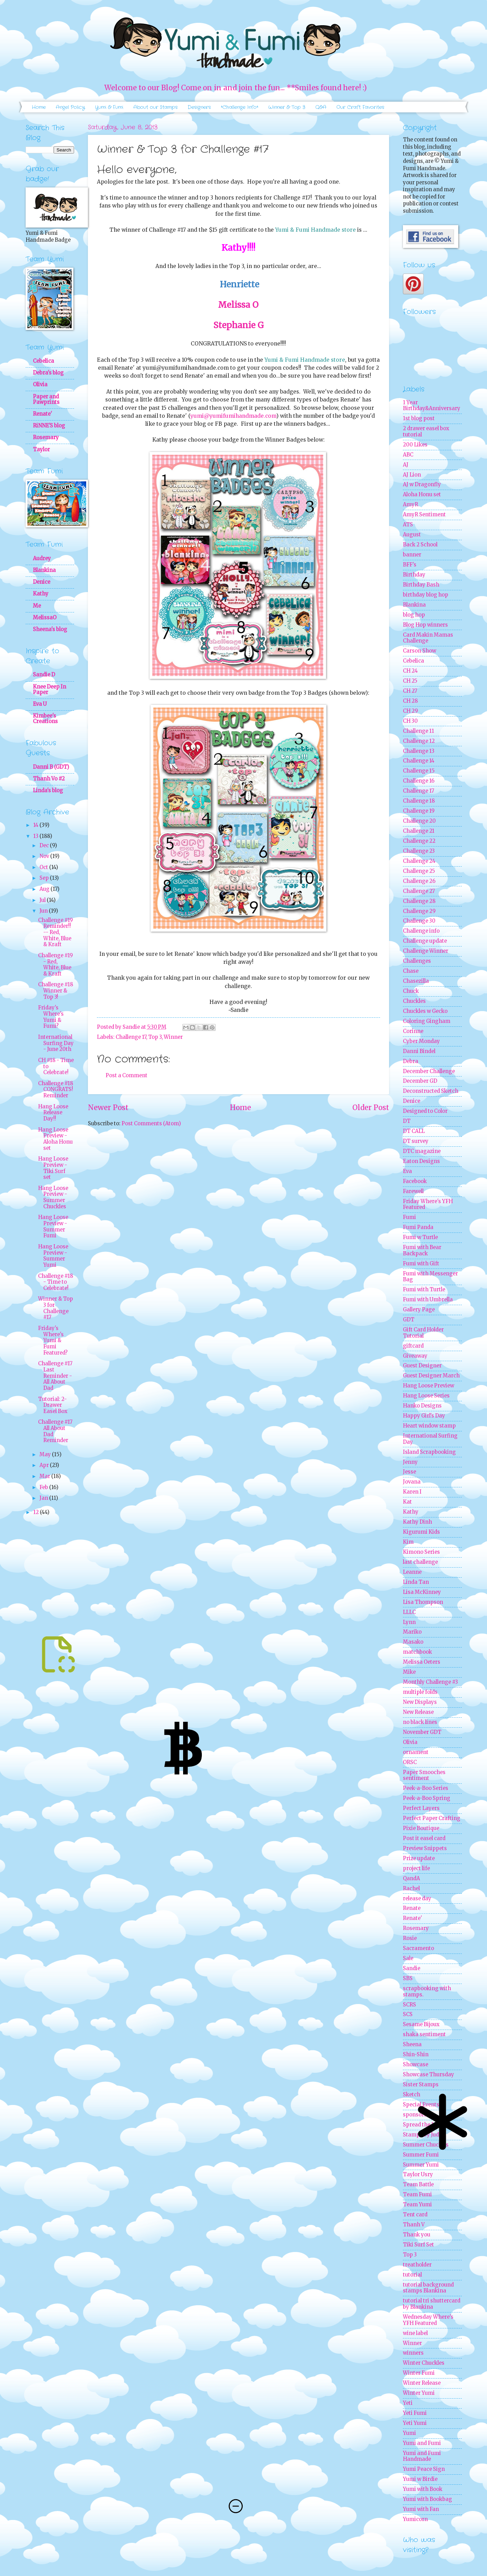  What do you see at coordinates (236, 2506) in the screenshot?
I see `remove an item from a list` at bounding box center [236, 2506].